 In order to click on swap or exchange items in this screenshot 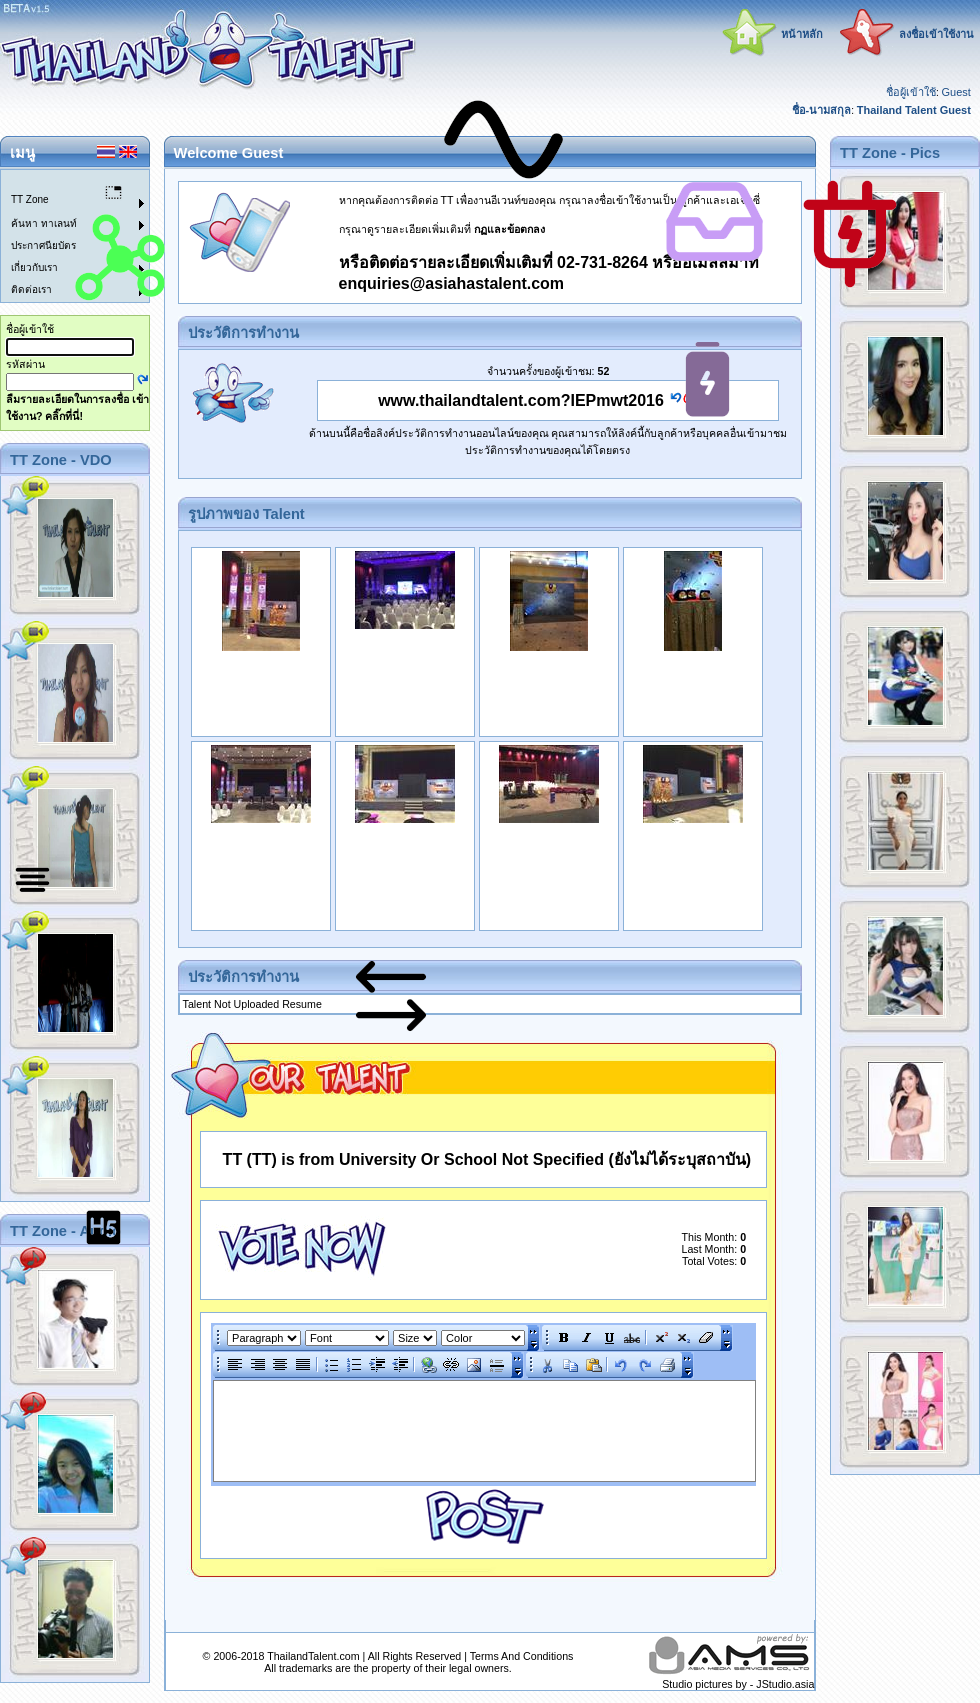, I will do `click(391, 996)`.